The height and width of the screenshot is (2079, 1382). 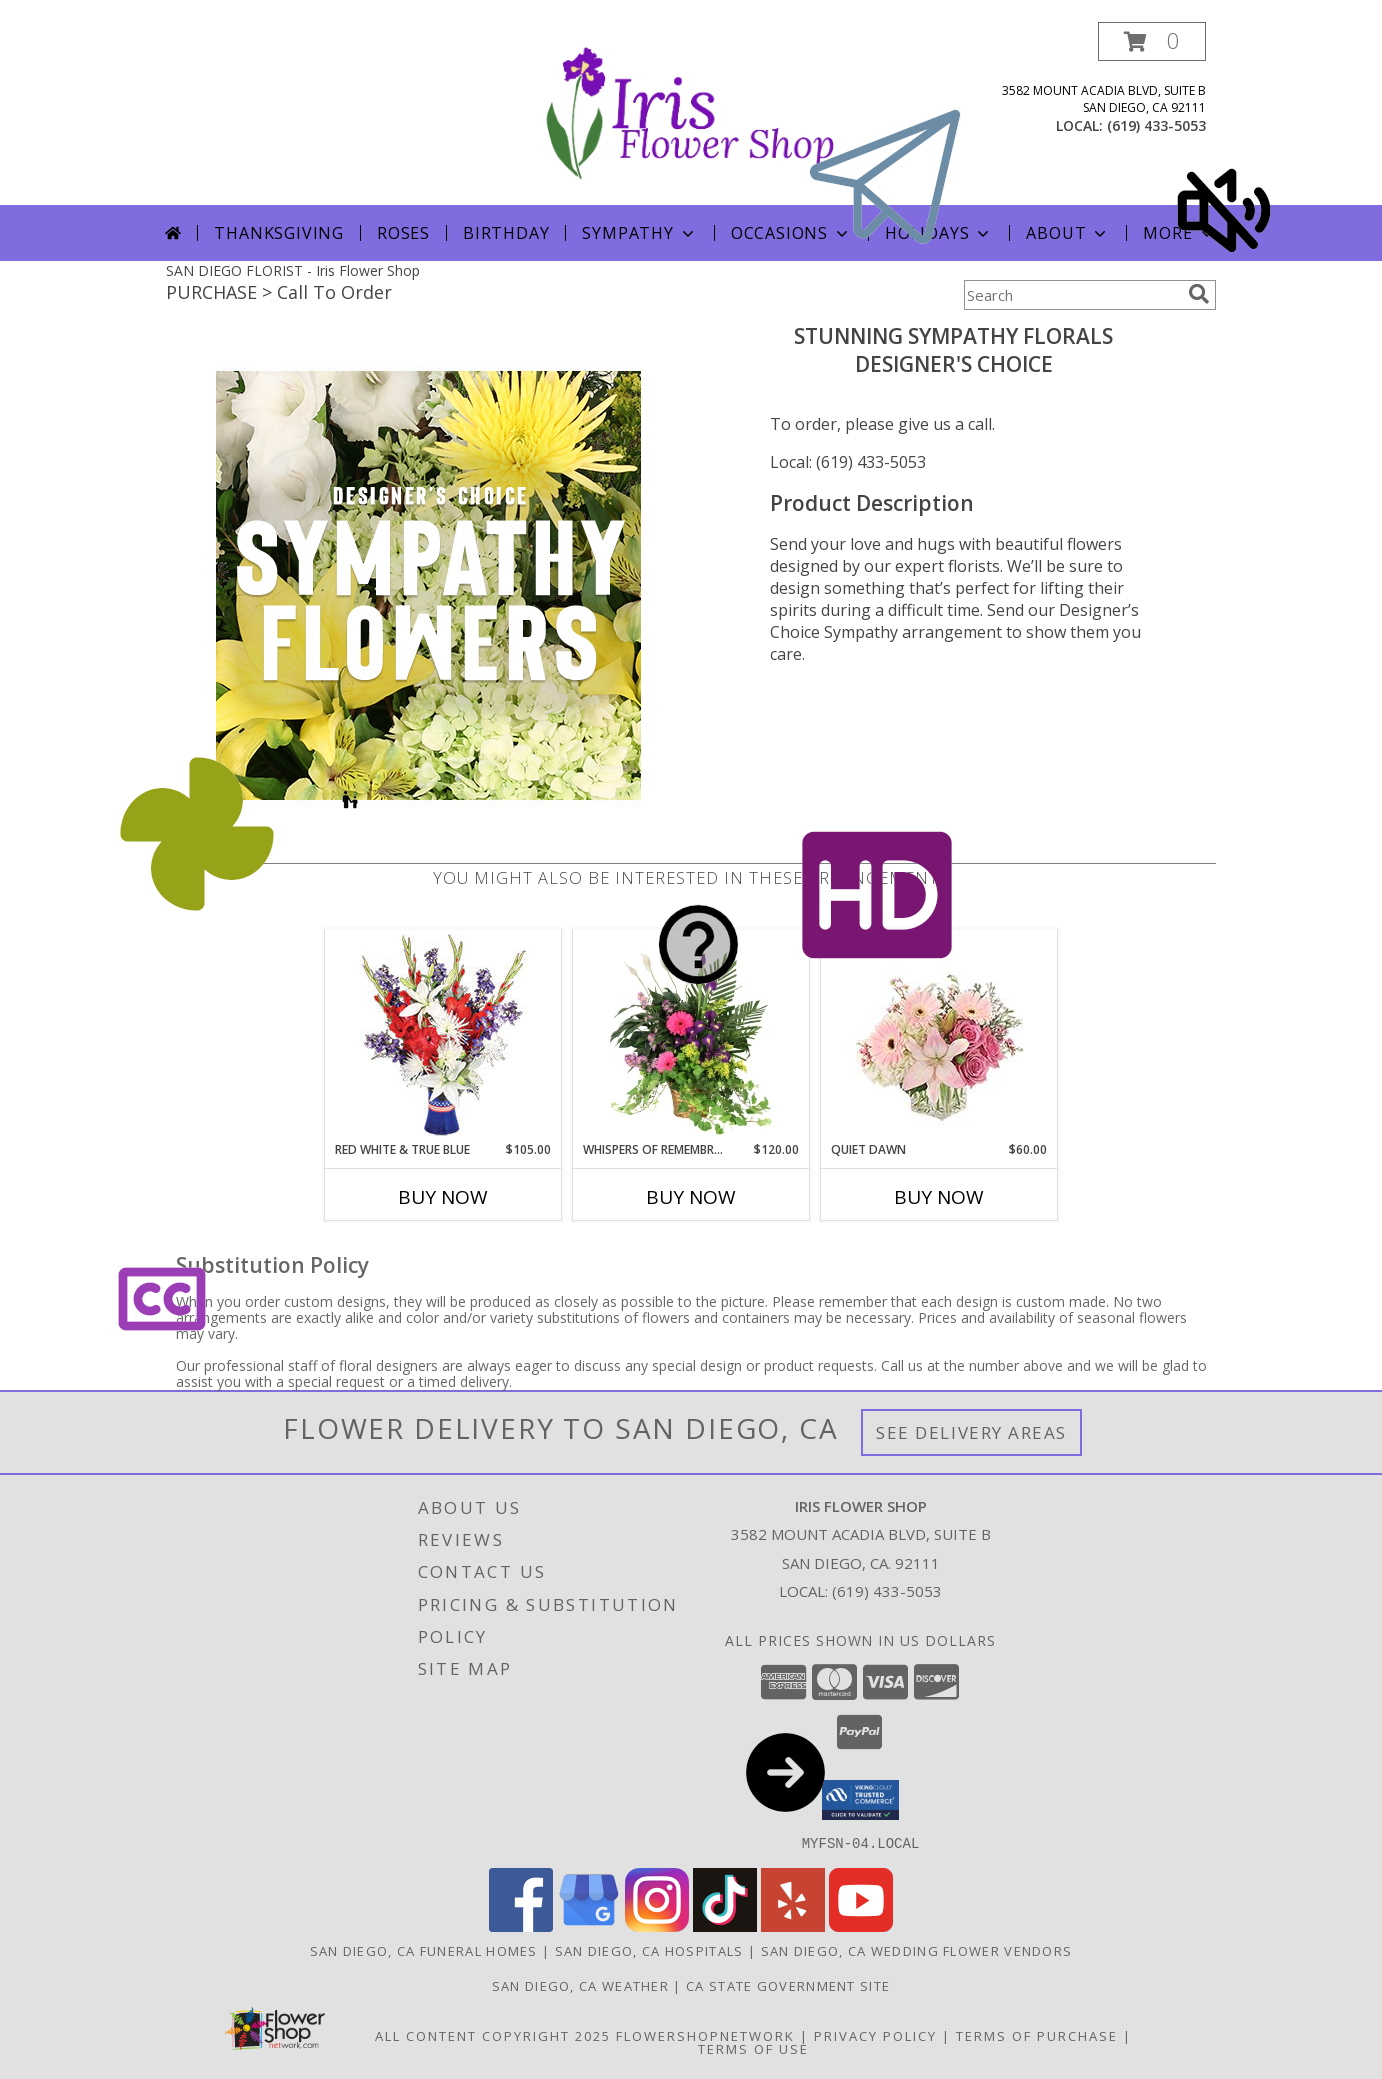 What do you see at coordinates (350, 799) in the screenshot?
I see `indicates child supervision required` at bounding box center [350, 799].